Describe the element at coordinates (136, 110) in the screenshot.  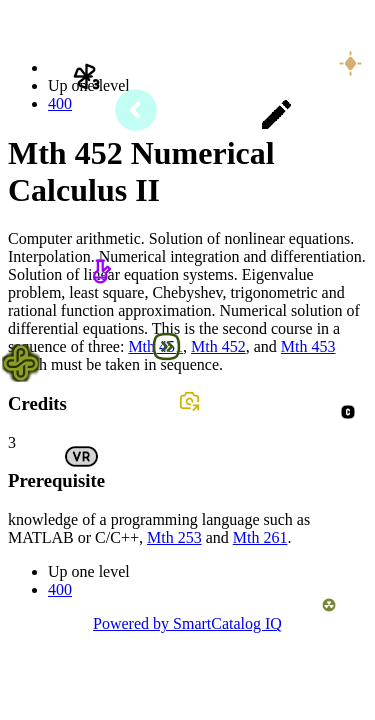
I see `go back to the previous screen` at that location.